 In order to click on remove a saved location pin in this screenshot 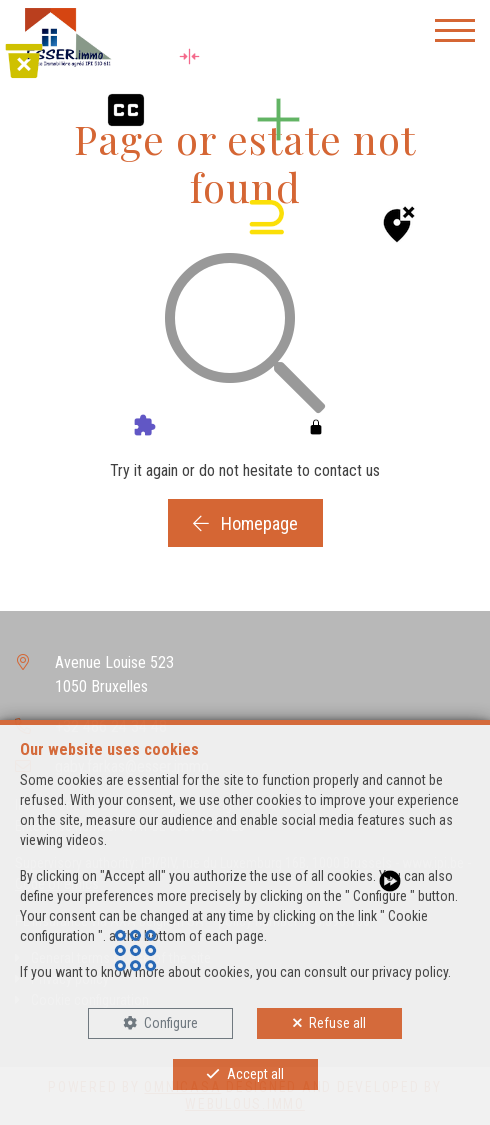, I will do `click(397, 224)`.